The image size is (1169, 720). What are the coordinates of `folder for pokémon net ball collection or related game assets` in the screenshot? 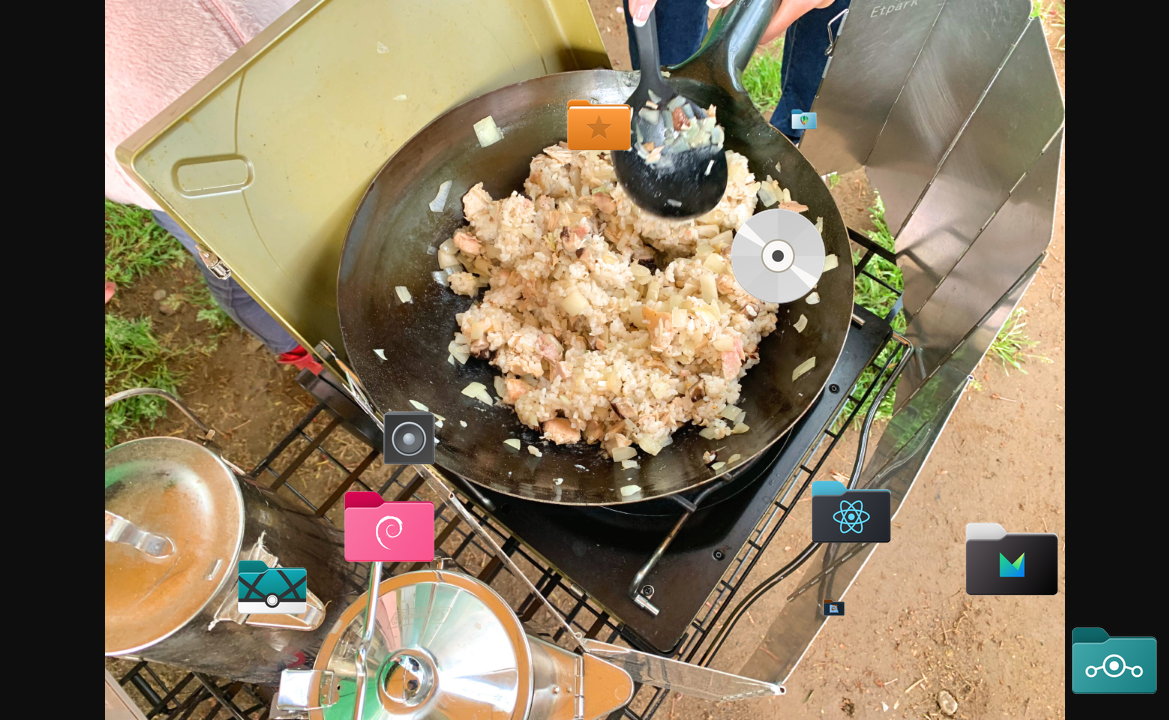 It's located at (272, 589).